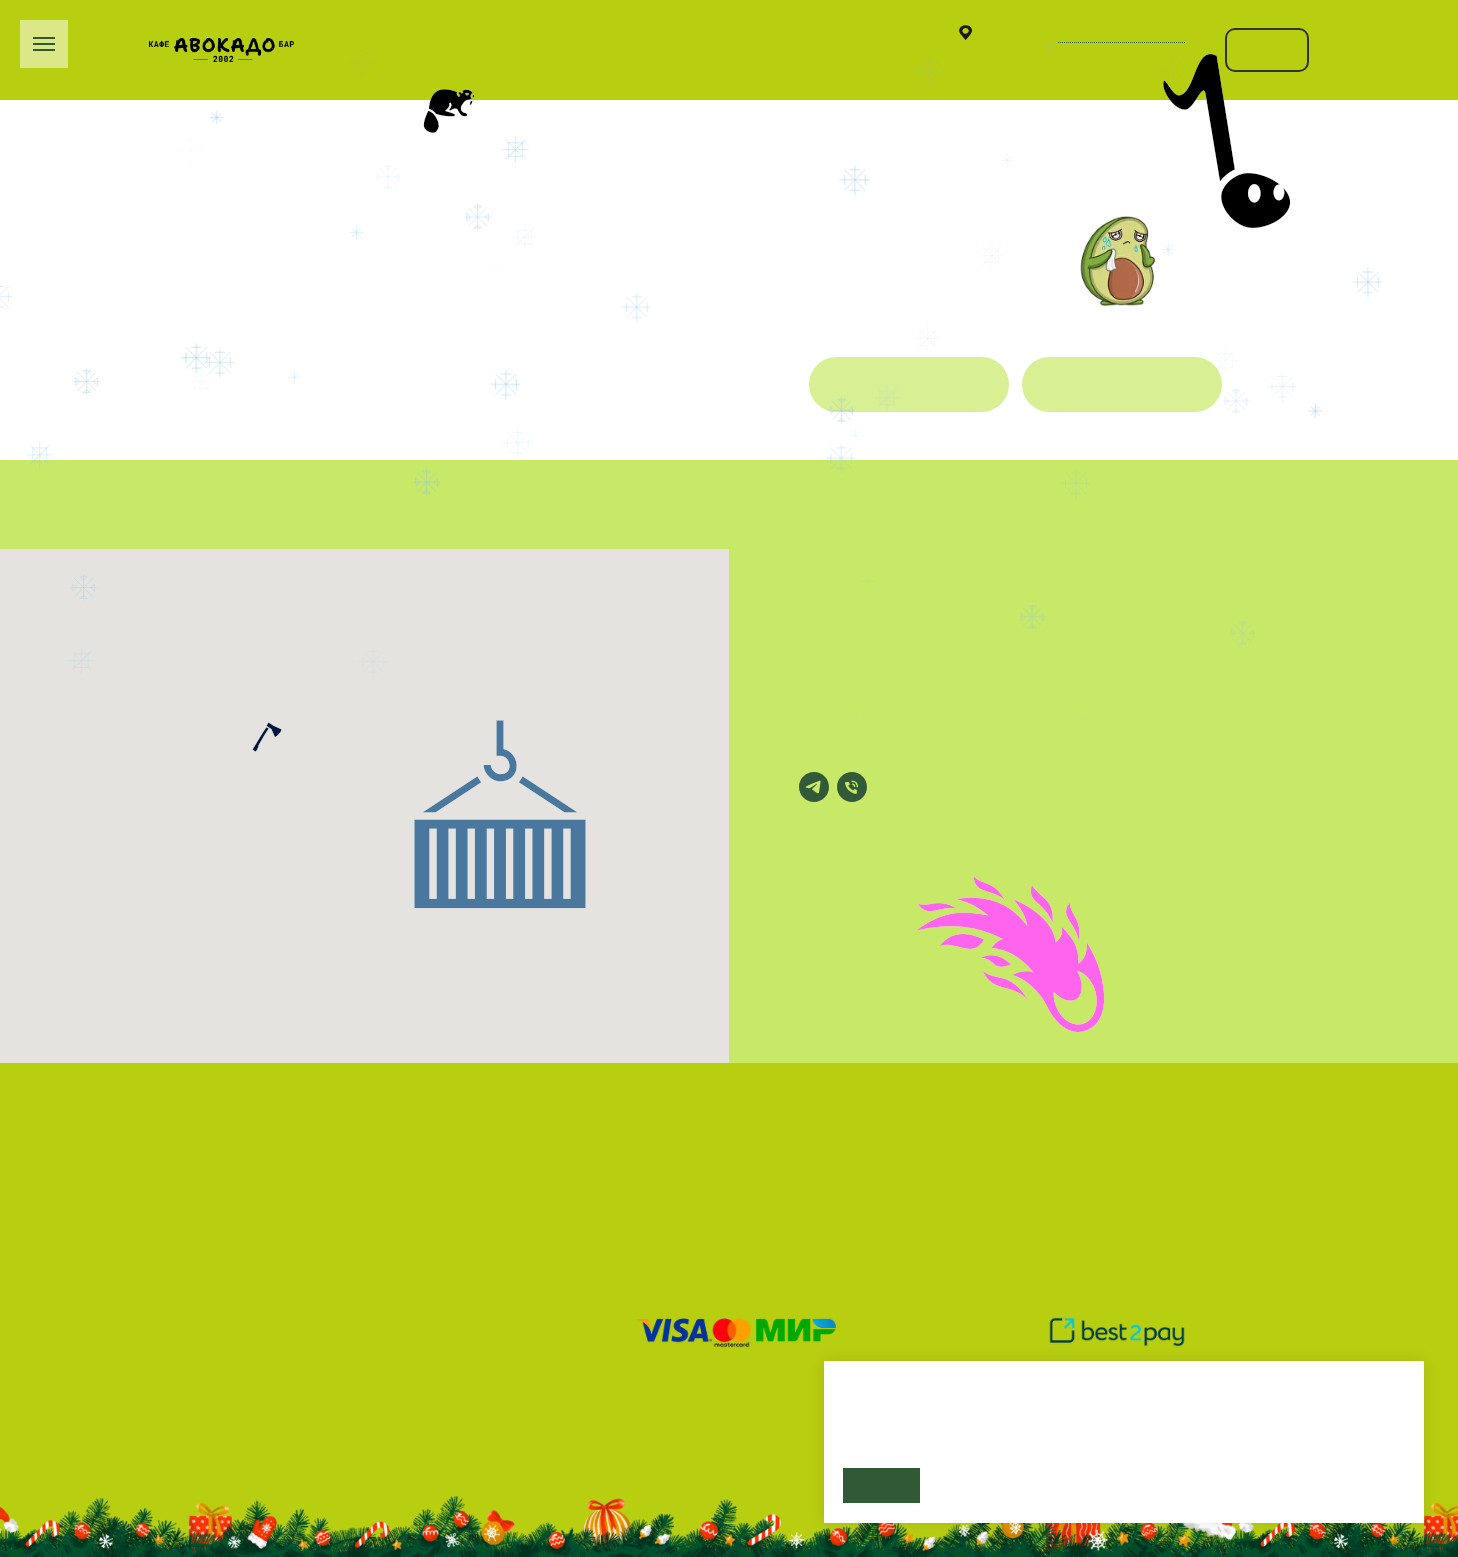  I want to click on access otamatone or novelty instrument sounds, so click(1230, 140).